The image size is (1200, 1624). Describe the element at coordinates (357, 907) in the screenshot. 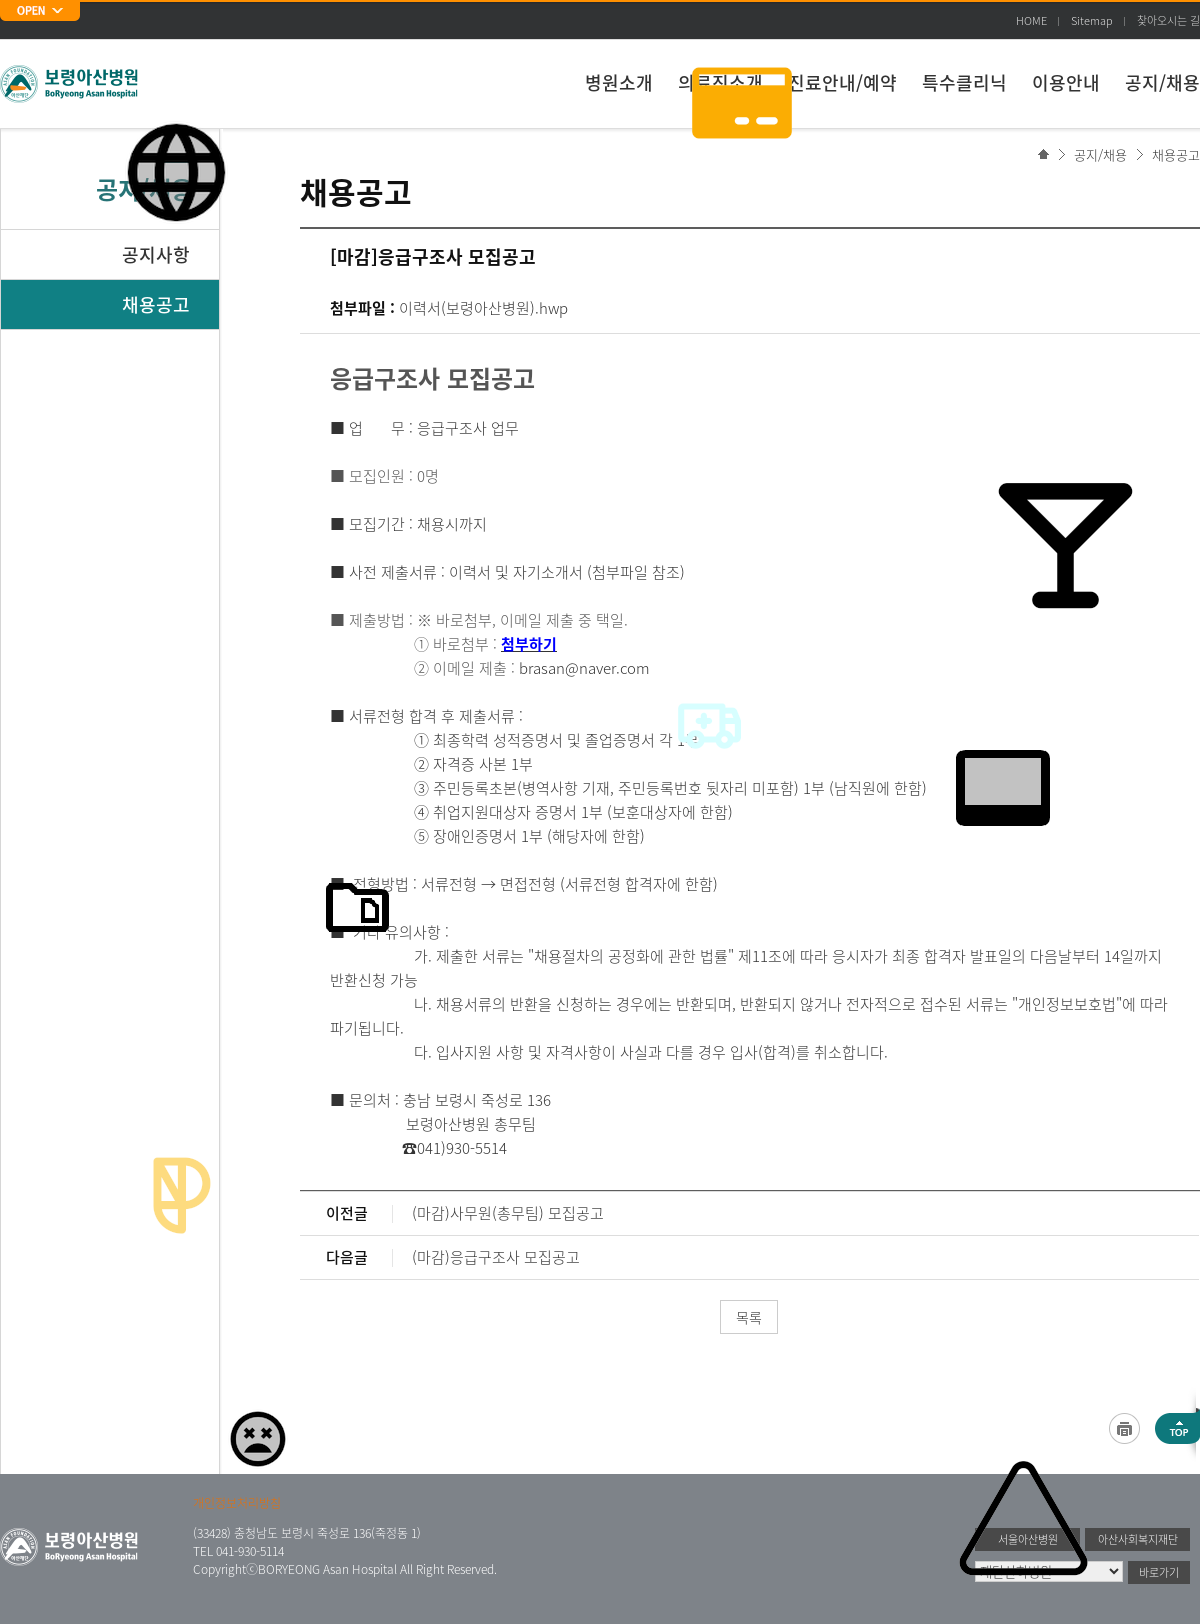

I see `access saved code snippets` at that location.